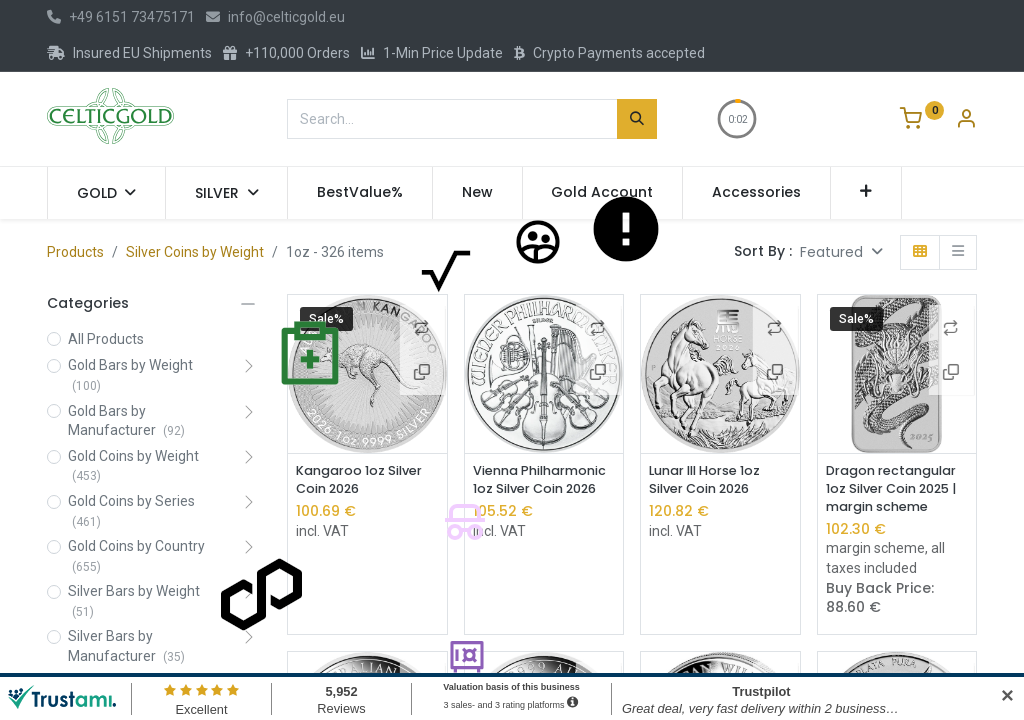 This screenshot has width=1024, height=720. I want to click on incognito or private browsing mode, so click(465, 522).